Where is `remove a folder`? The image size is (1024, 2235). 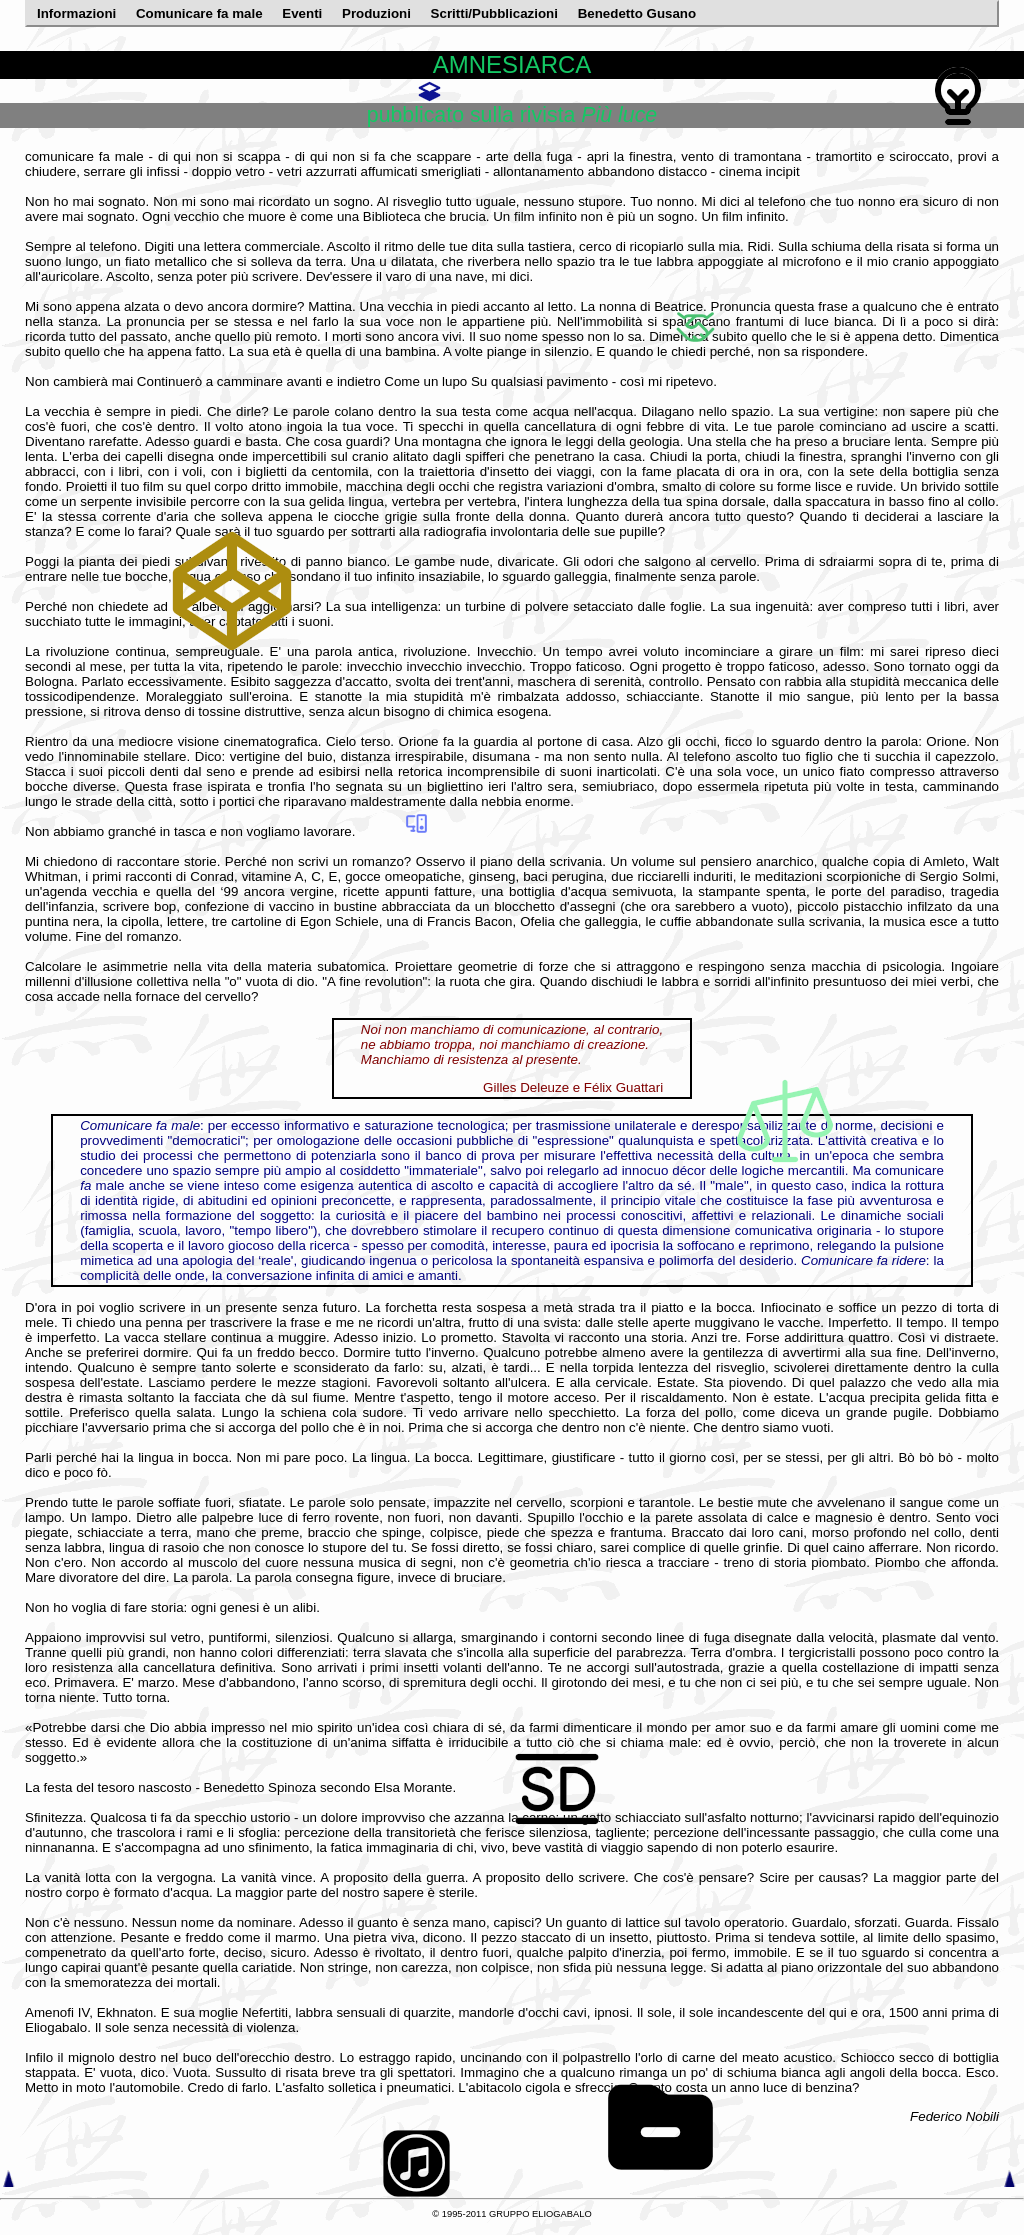
remove a folder is located at coordinates (660, 2130).